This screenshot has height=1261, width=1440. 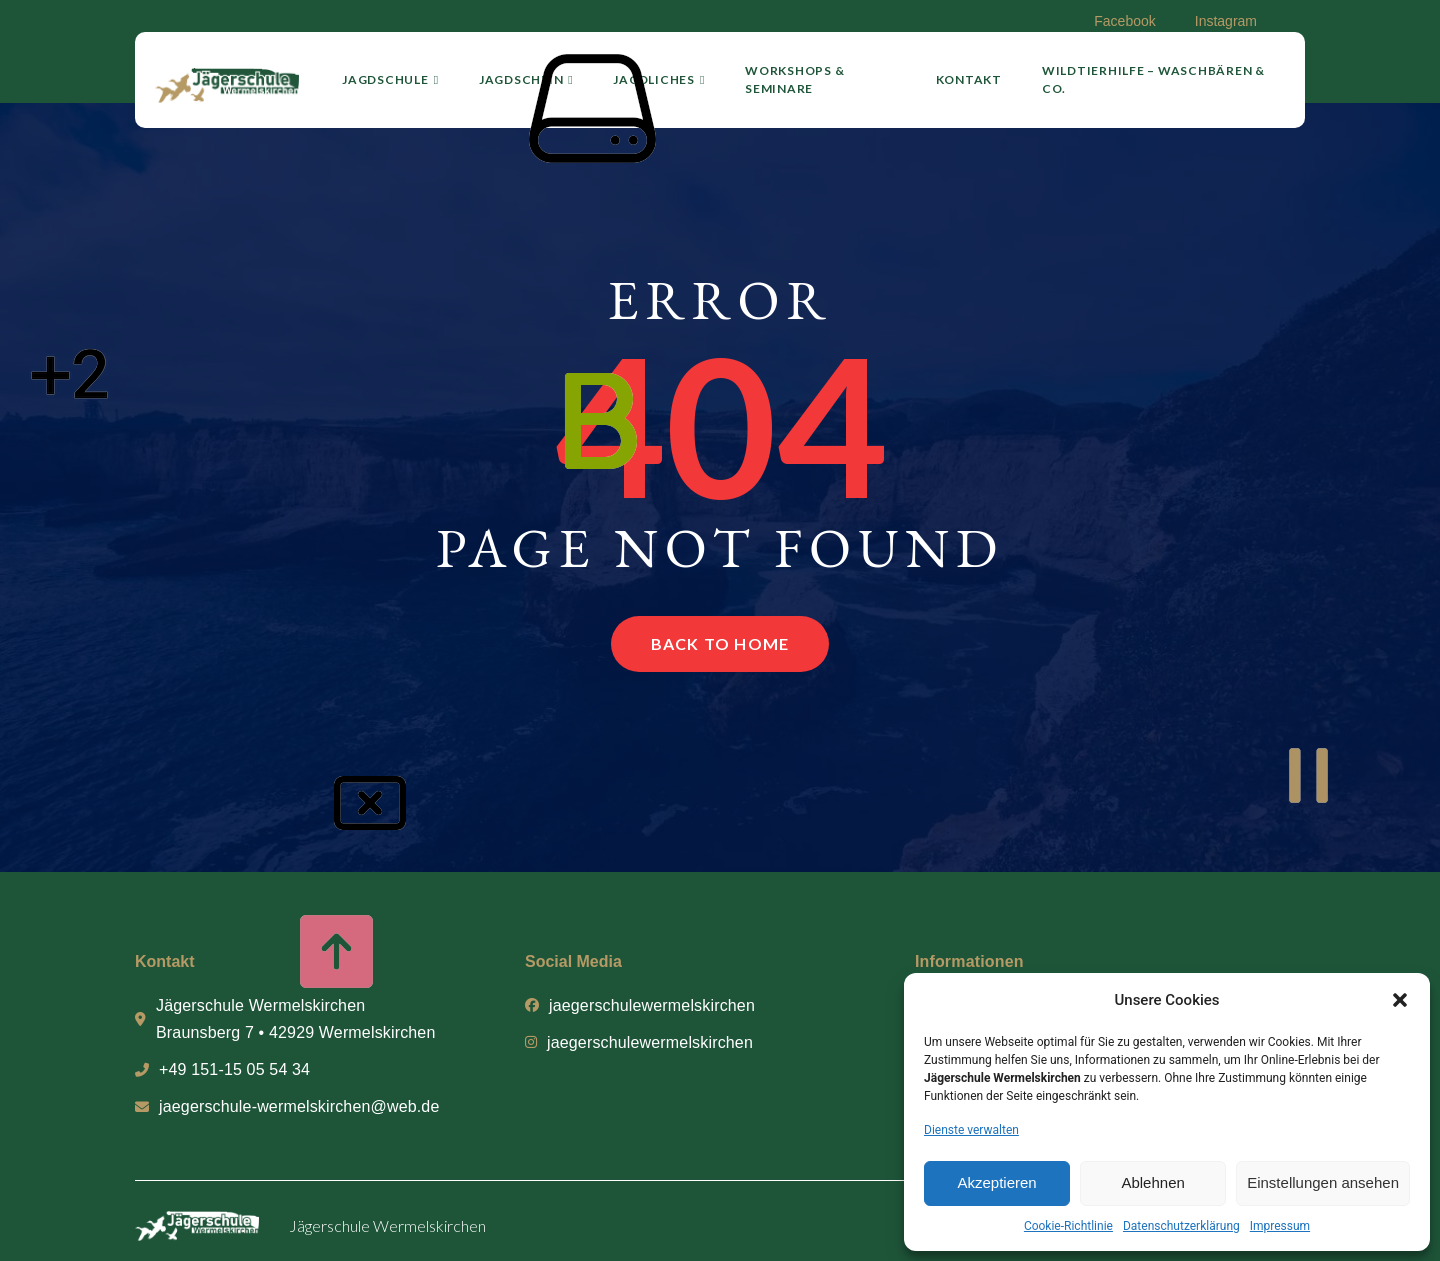 I want to click on pause media playback, so click(x=1308, y=775).